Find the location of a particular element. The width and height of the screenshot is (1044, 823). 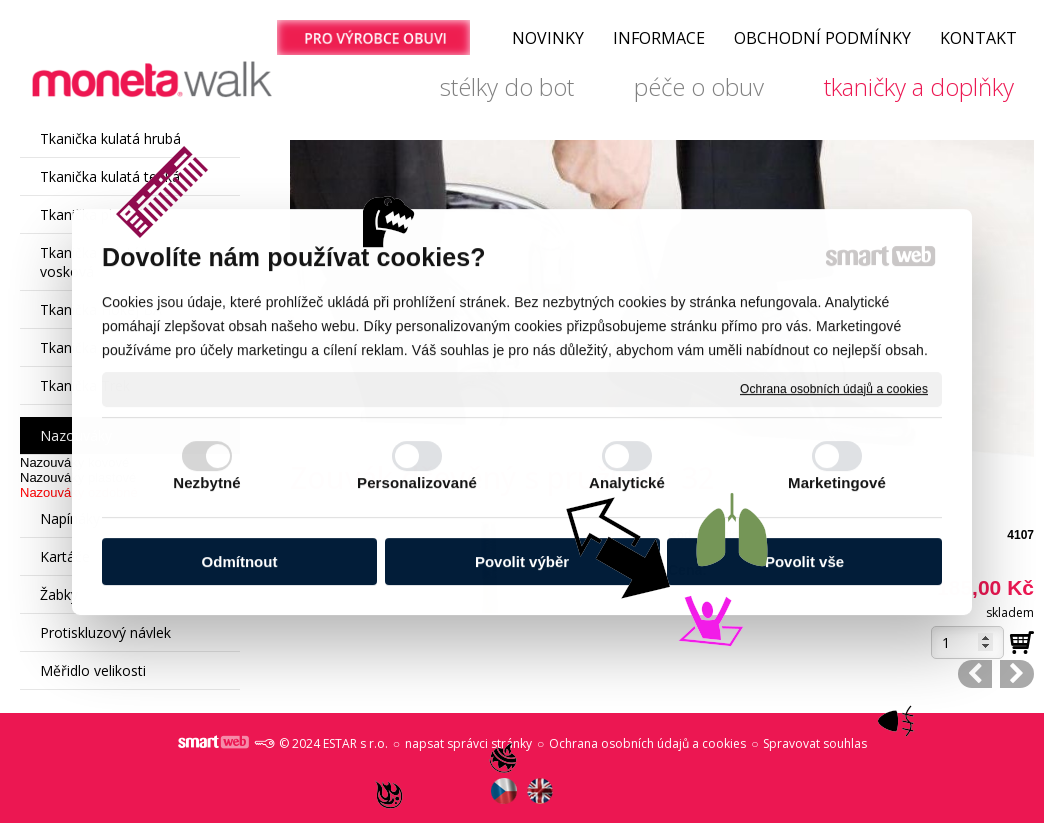

indicates a burning or destroyed document is located at coordinates (388, 794).